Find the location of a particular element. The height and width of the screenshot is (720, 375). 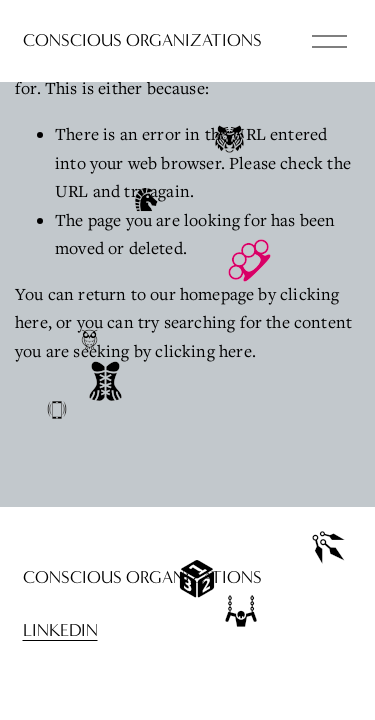

equip brass knuckles weapon is located at coordinates (249, 260).